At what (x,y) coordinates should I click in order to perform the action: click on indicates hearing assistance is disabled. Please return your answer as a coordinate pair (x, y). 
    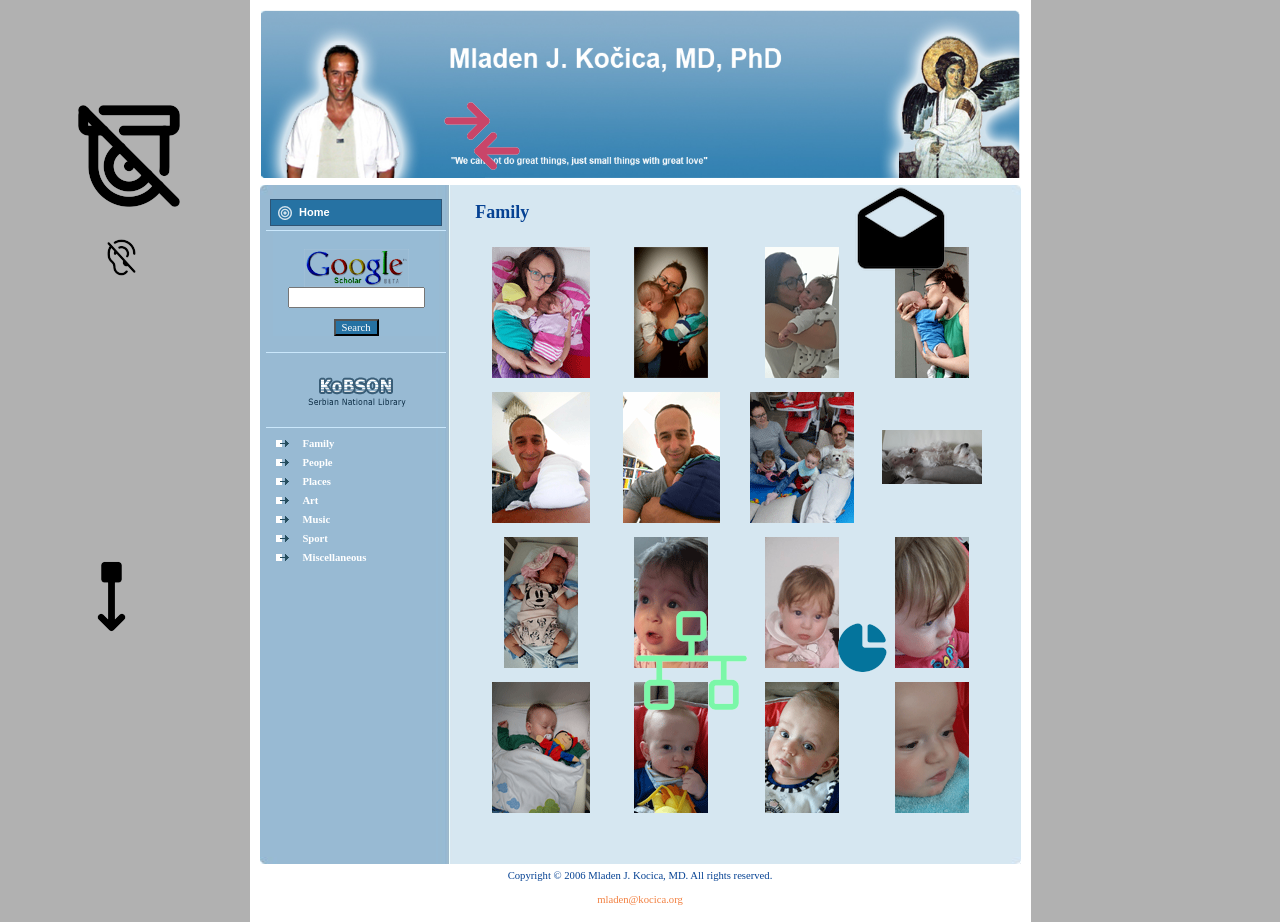
    Looking at the image, I should click on (121, 257).